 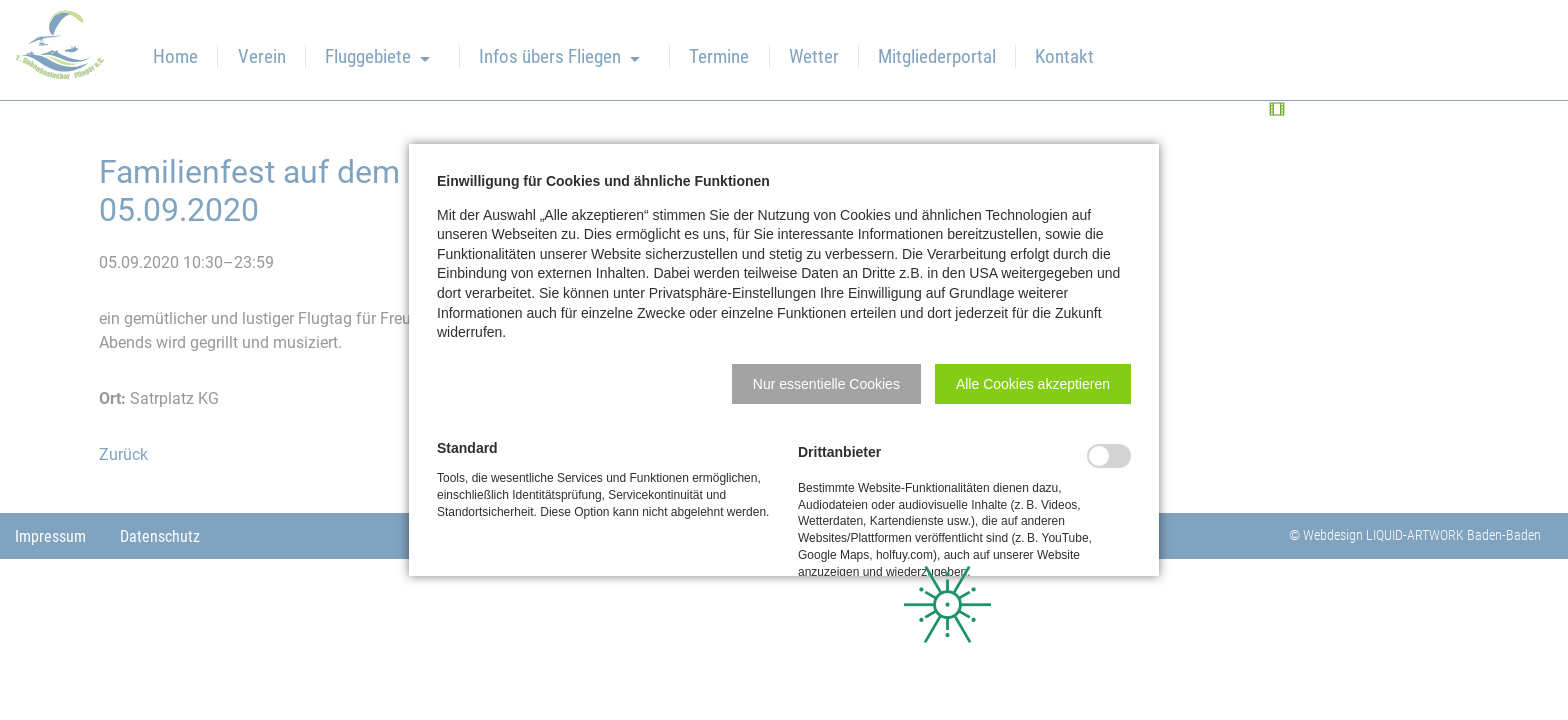 I want to click on access video or film content, so click(x=1277, y=109).